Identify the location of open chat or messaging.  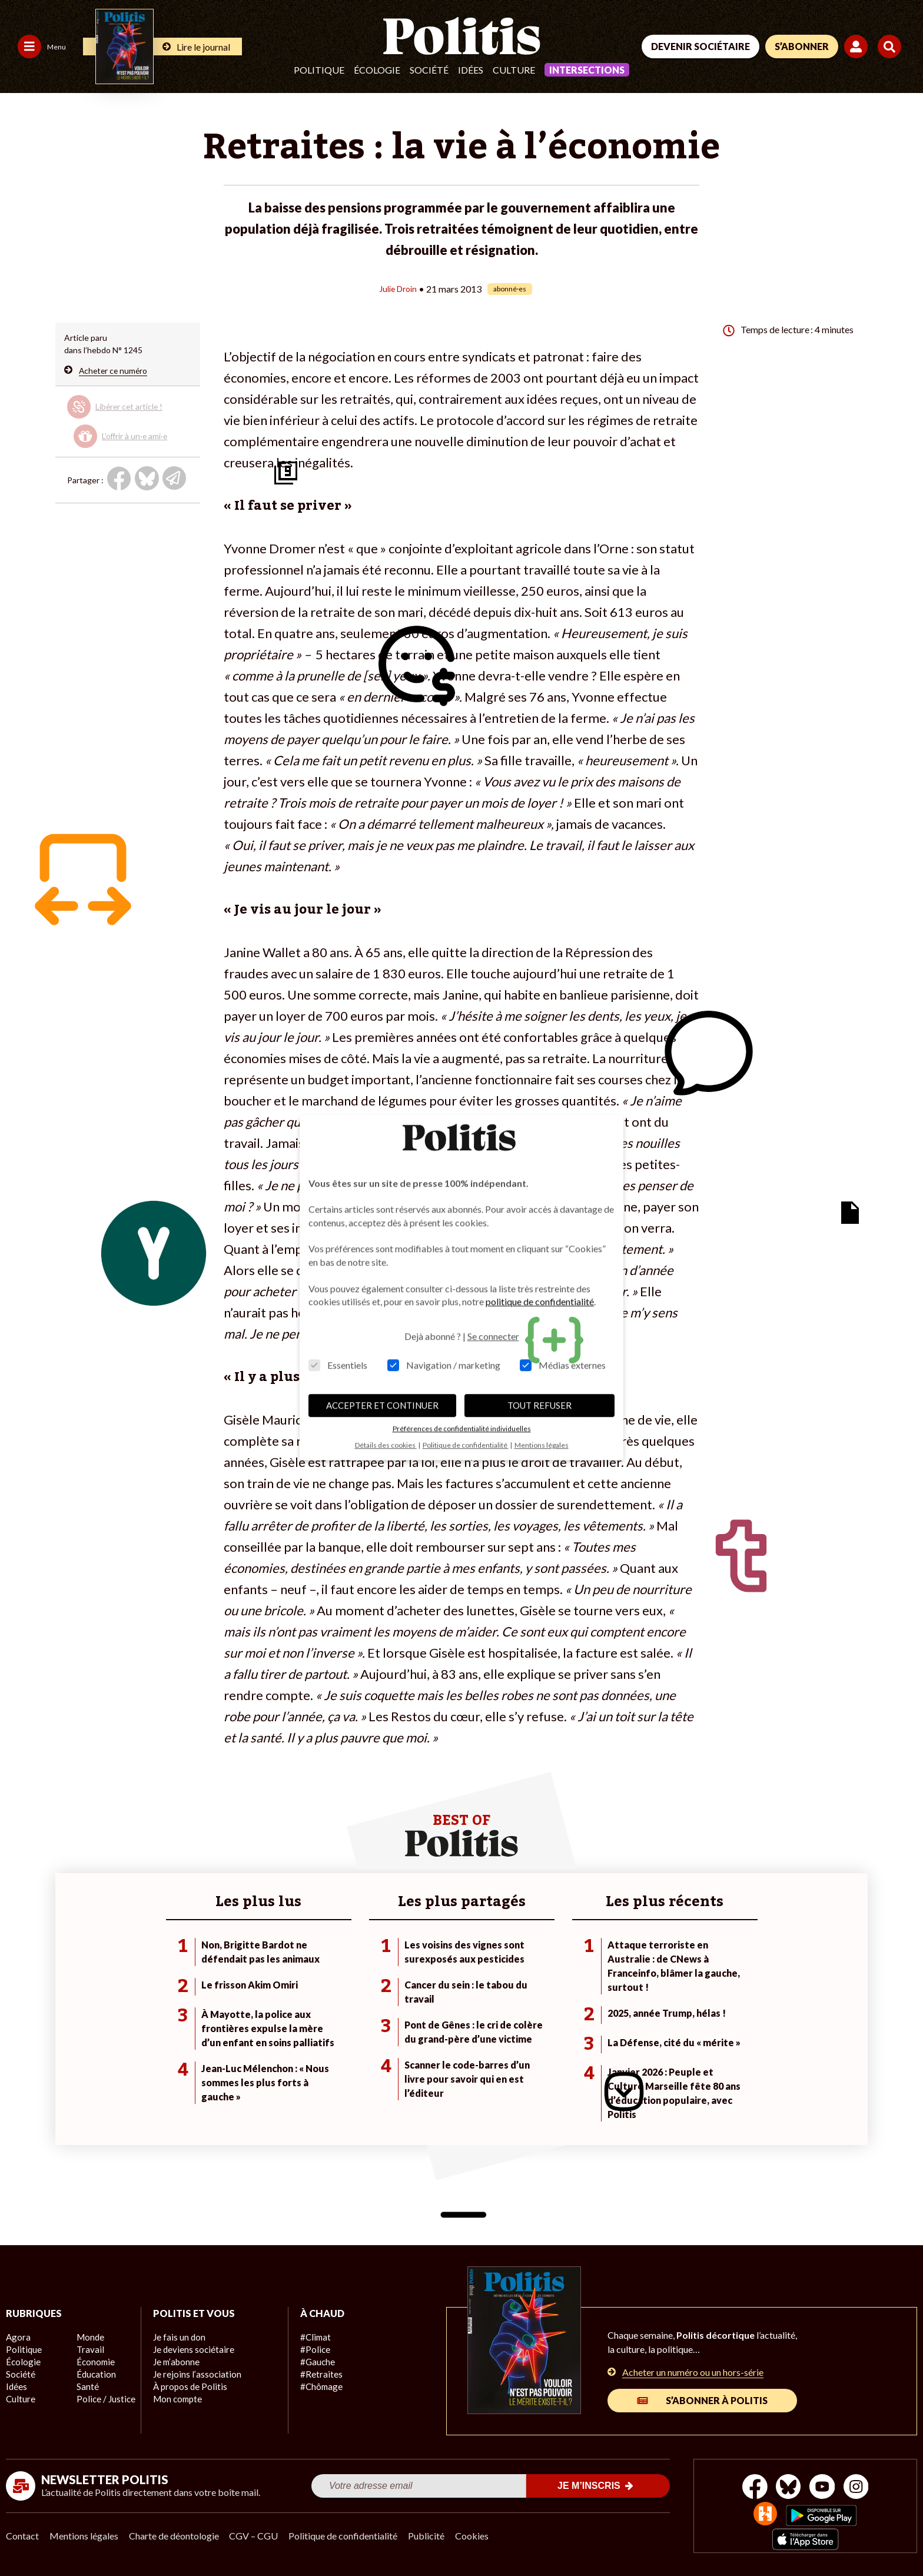
(709, 1051).